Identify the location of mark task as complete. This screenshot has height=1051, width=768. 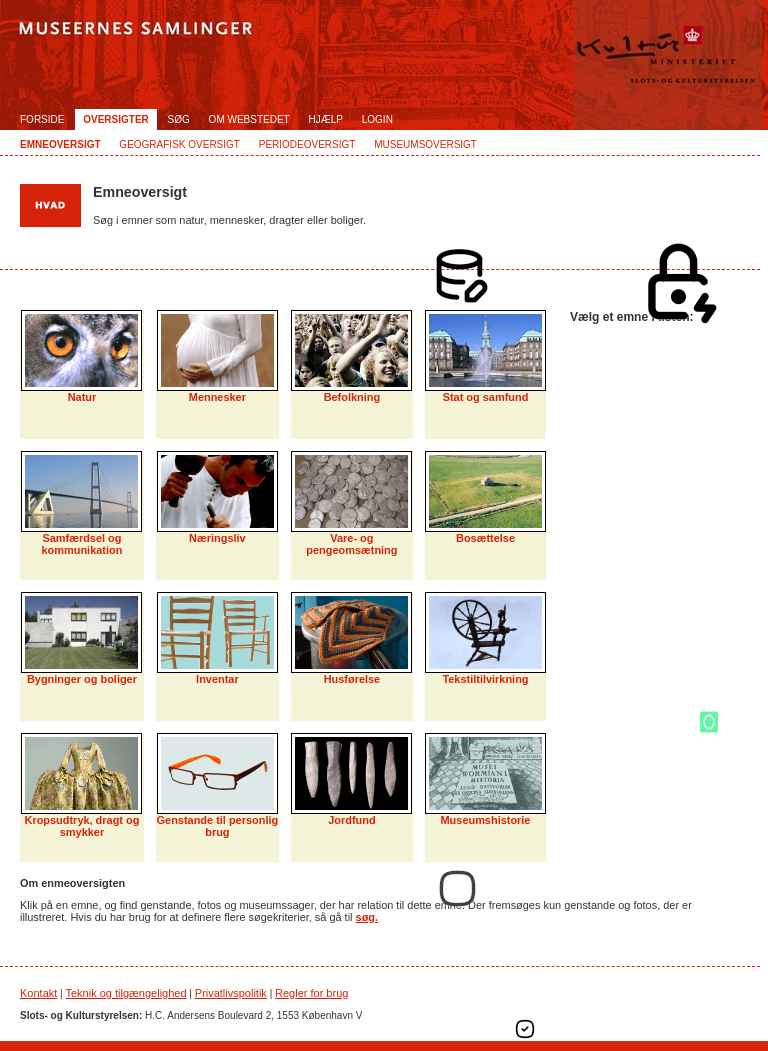
(525, 1029).